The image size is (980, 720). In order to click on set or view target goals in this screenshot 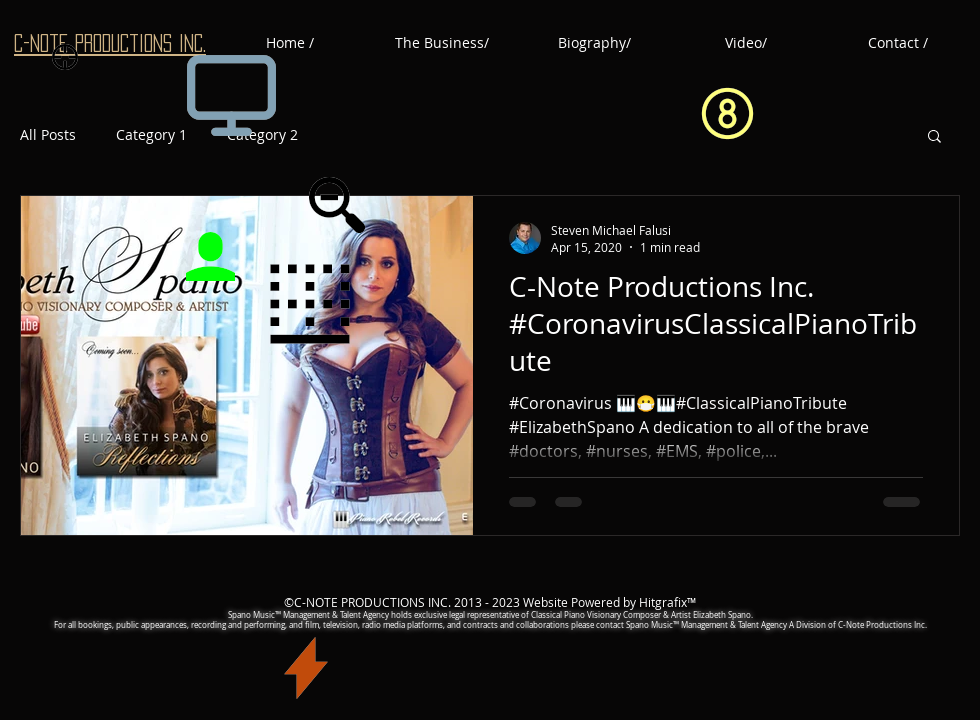, I will do `click(65, 57)`.